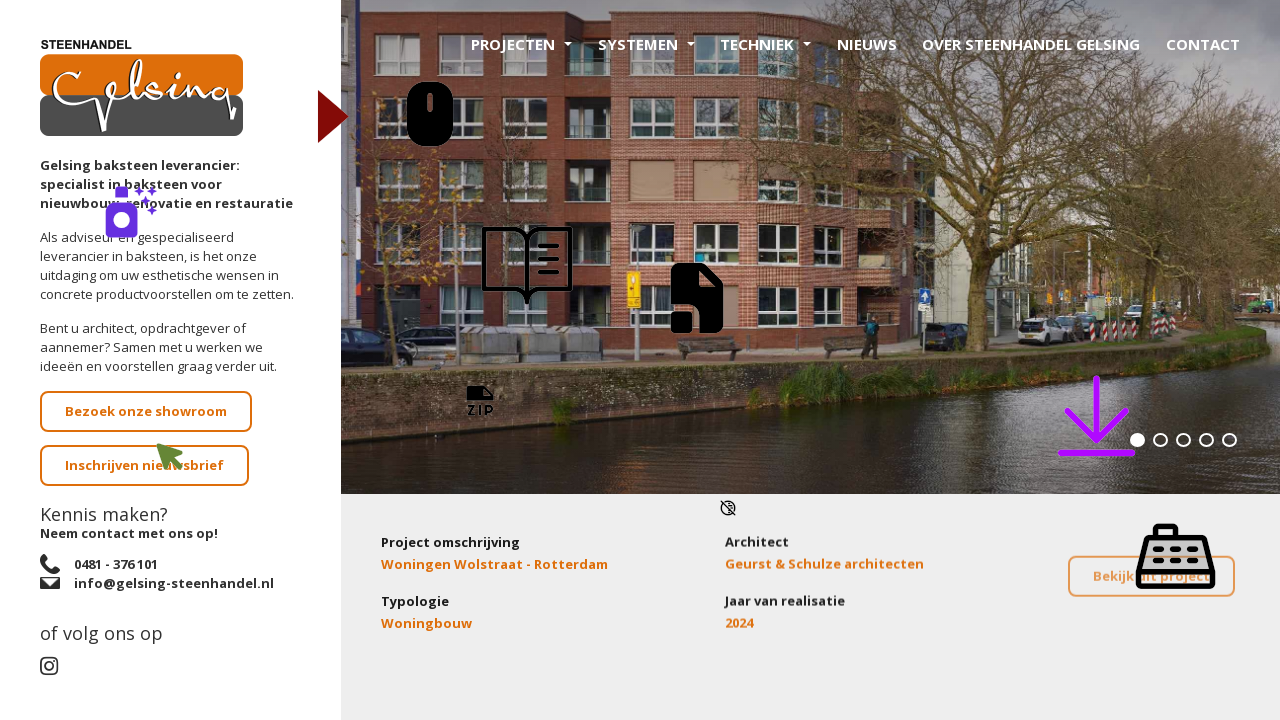 This screenshot has width=1280, height=720. I want to click on apply effects or filters to content, so click(128, 212).